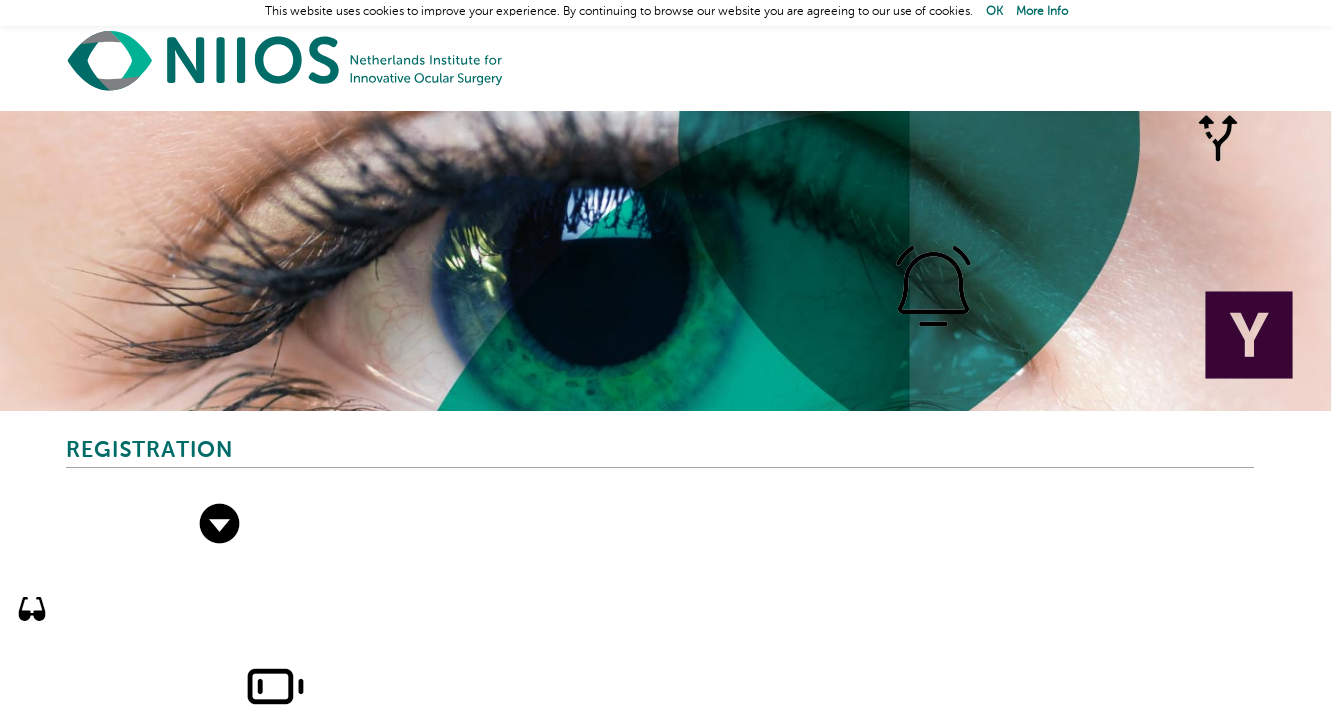 This screenshot has width=1332, height=720. What do you see at coordinates (219, 523) in the screenshot?
I see `expand dropdown menu or content` at bounding box center [219, 523].